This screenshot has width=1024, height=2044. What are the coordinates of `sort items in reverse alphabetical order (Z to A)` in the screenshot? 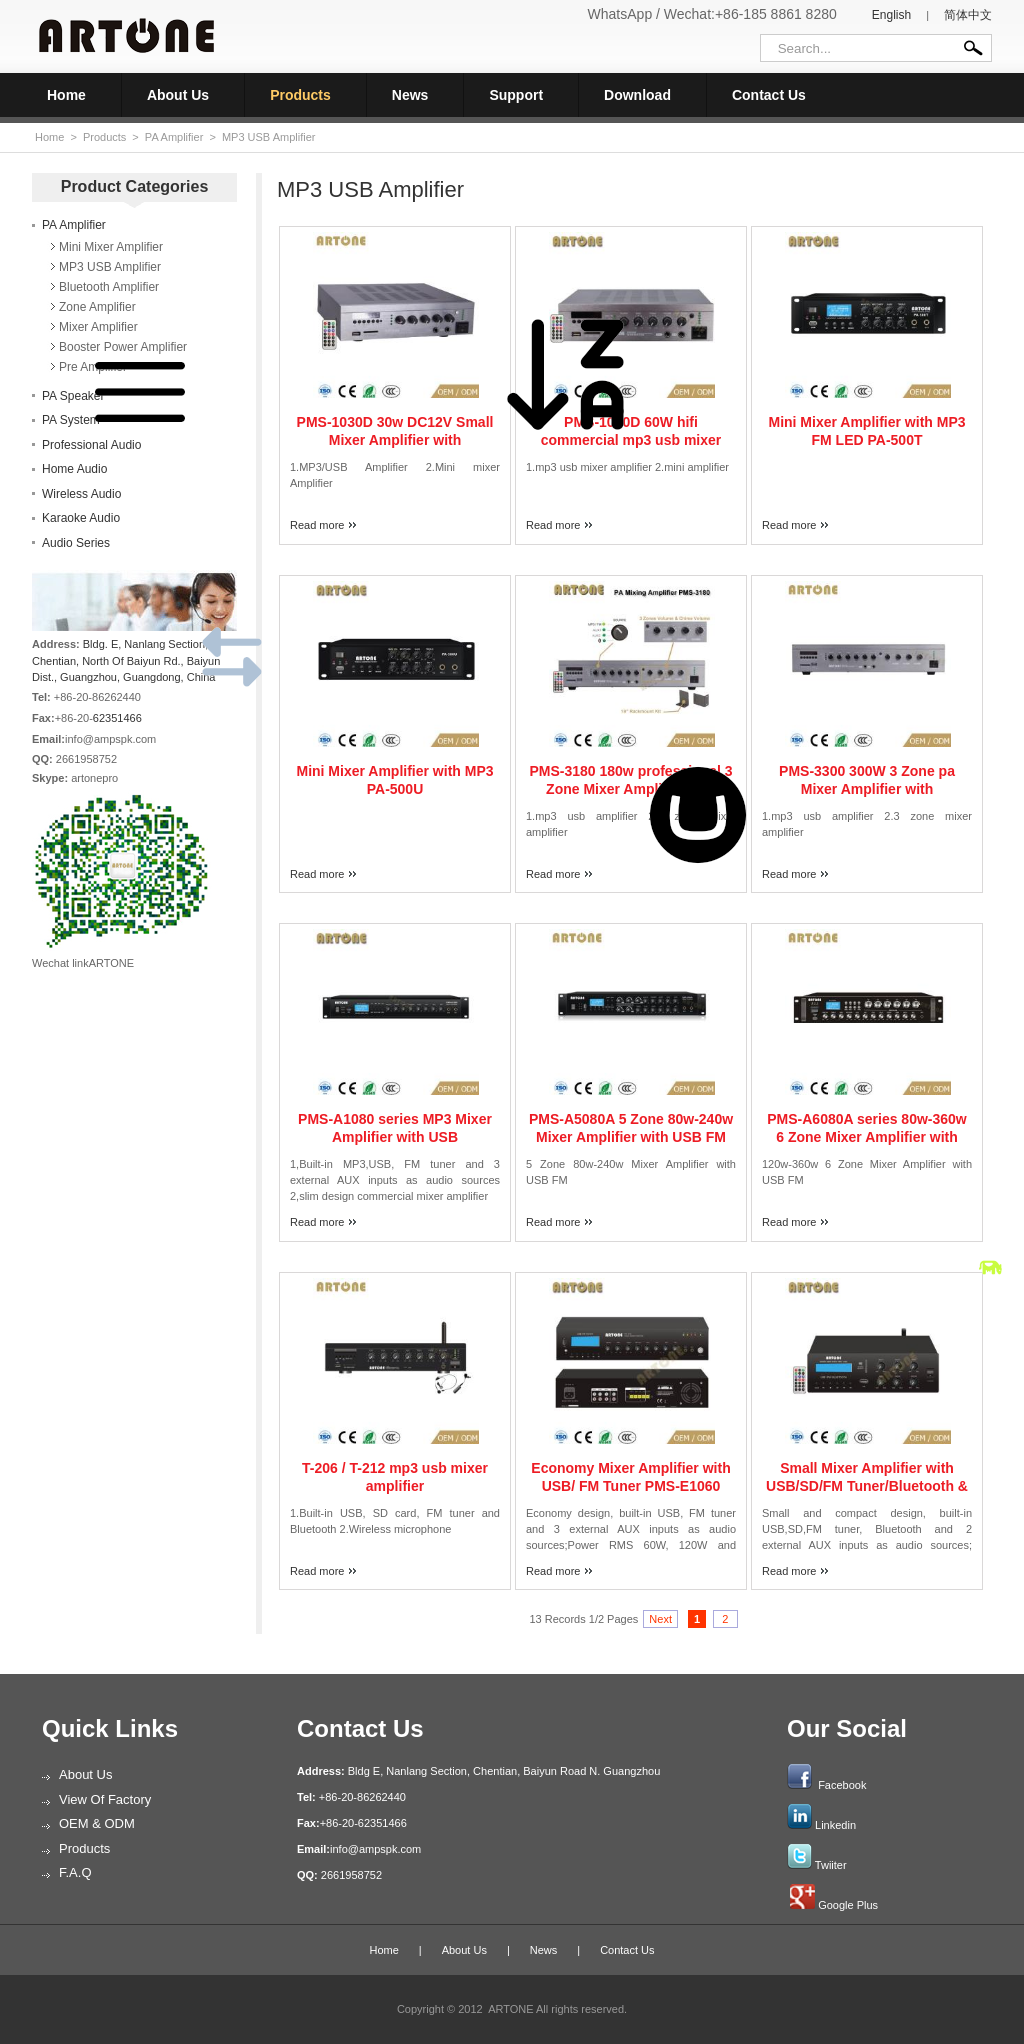 It's located at (568, 374).